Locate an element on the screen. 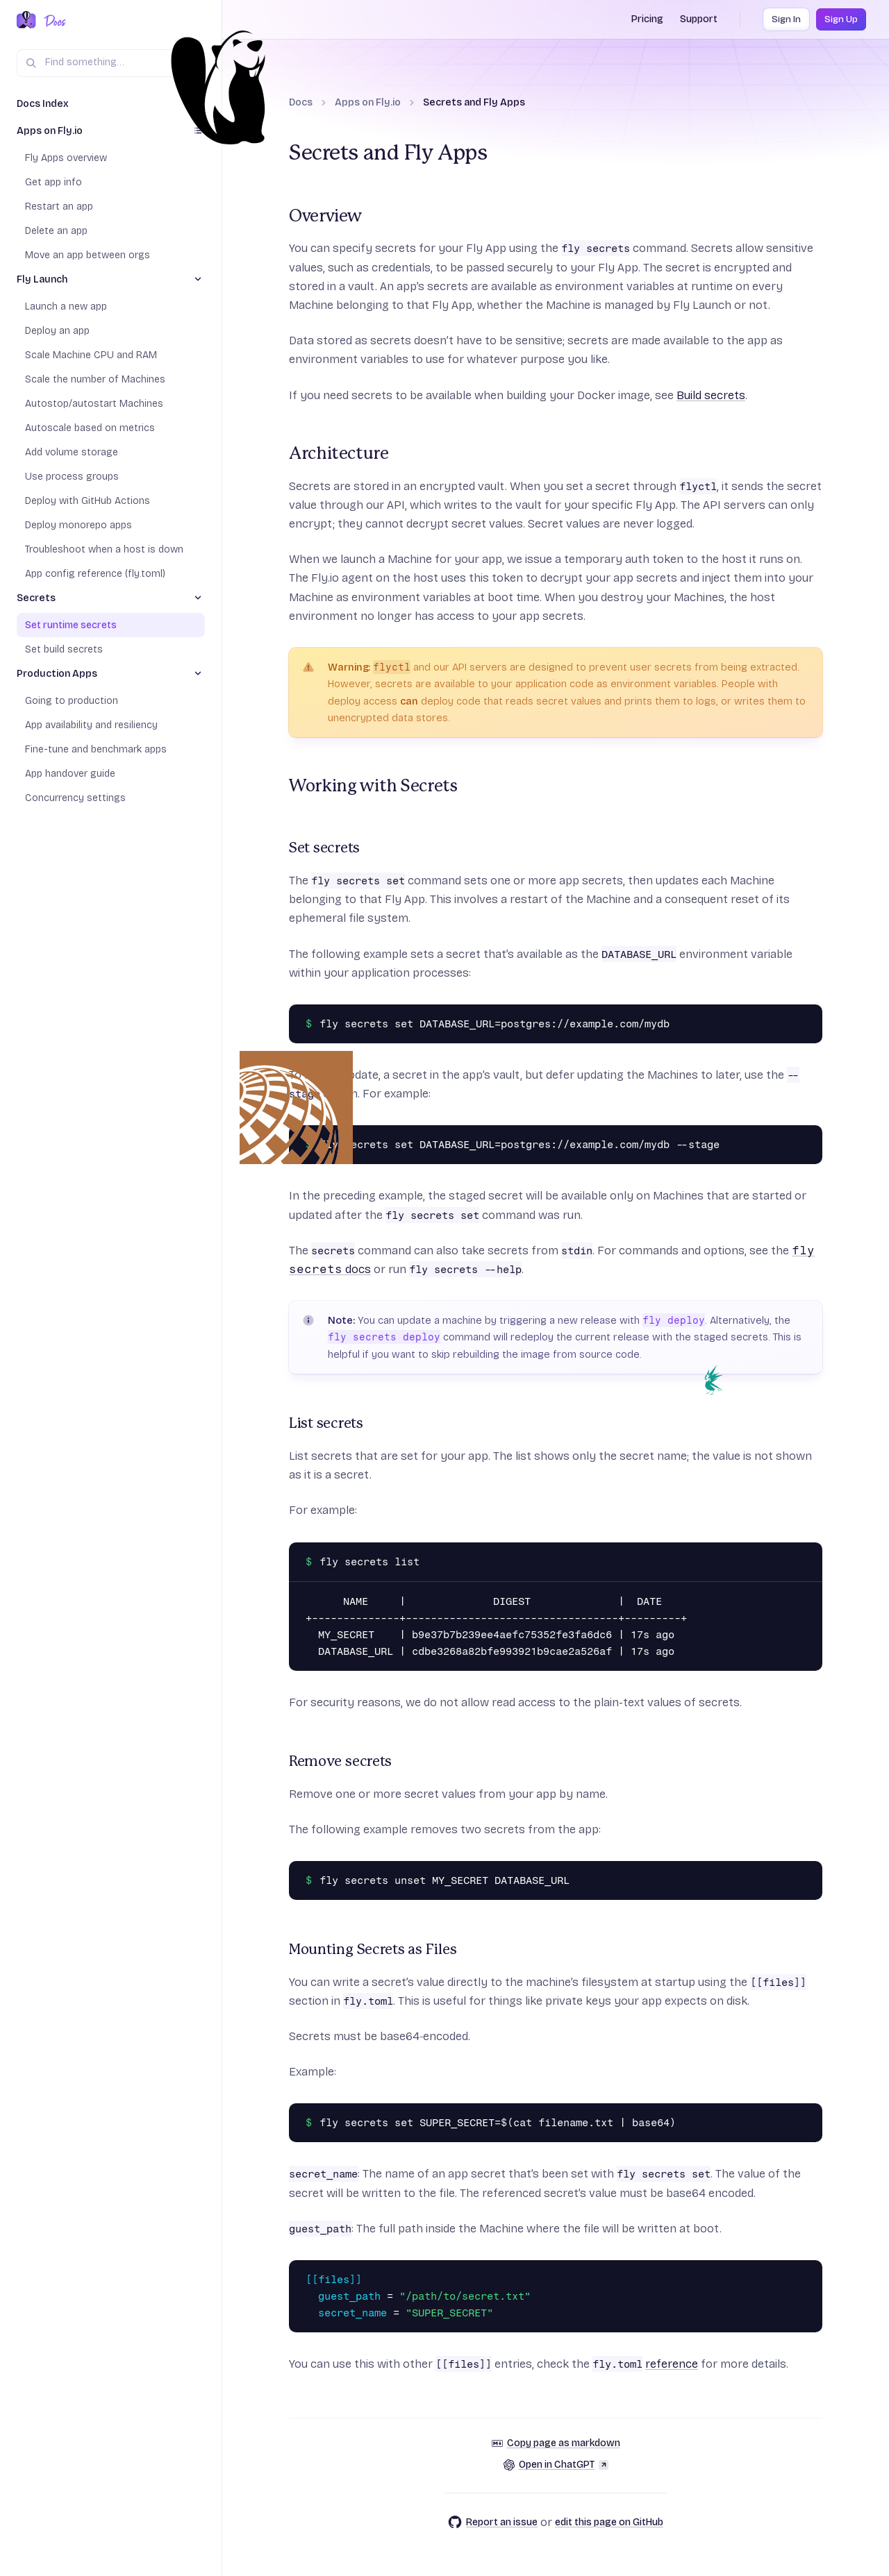 The width and height of the screenshot is (889, 2576). open dbeaver database management application is located at coordinates (218, 87).